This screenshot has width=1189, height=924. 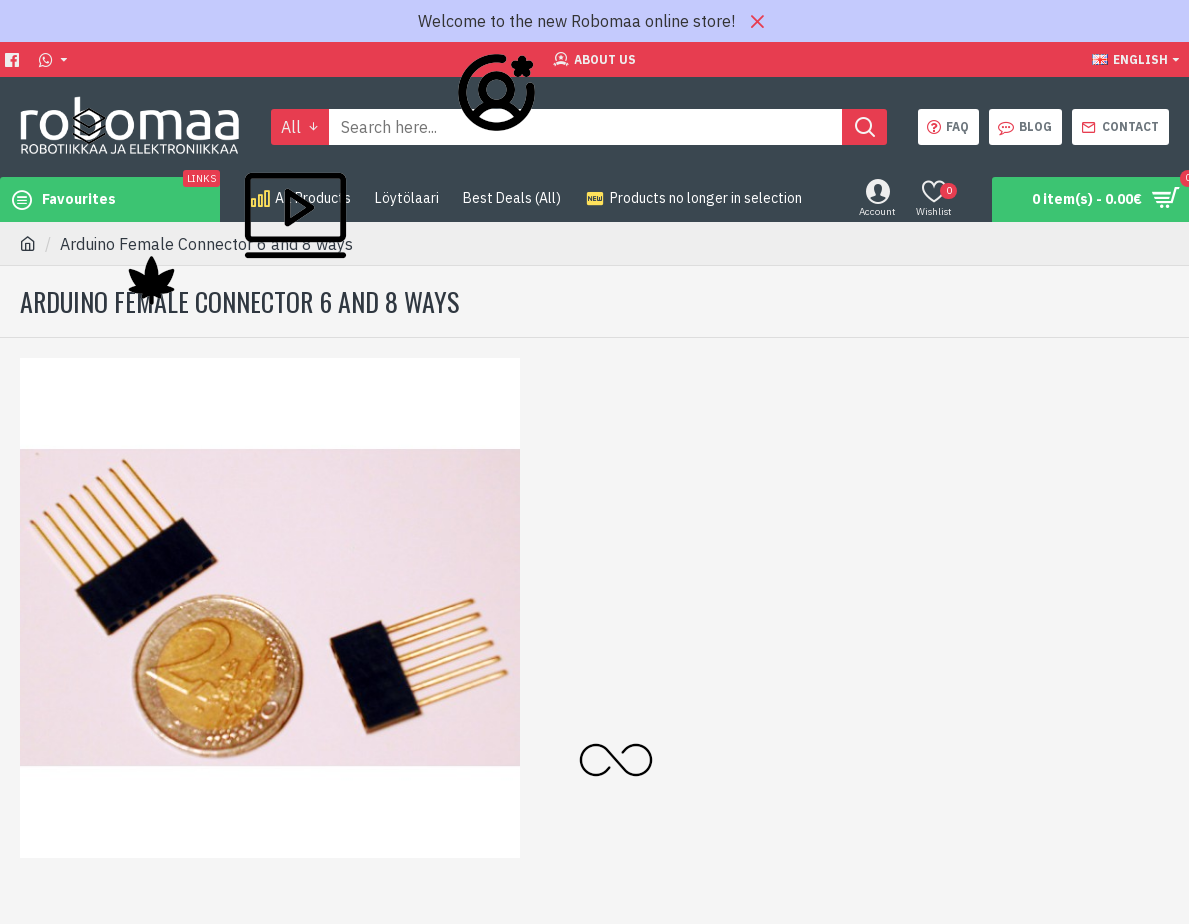 What do you see at coordinates (616, 760) in the screenshot?
I see `indicates unlimited or infinite content` at bounding box center [616, 760].